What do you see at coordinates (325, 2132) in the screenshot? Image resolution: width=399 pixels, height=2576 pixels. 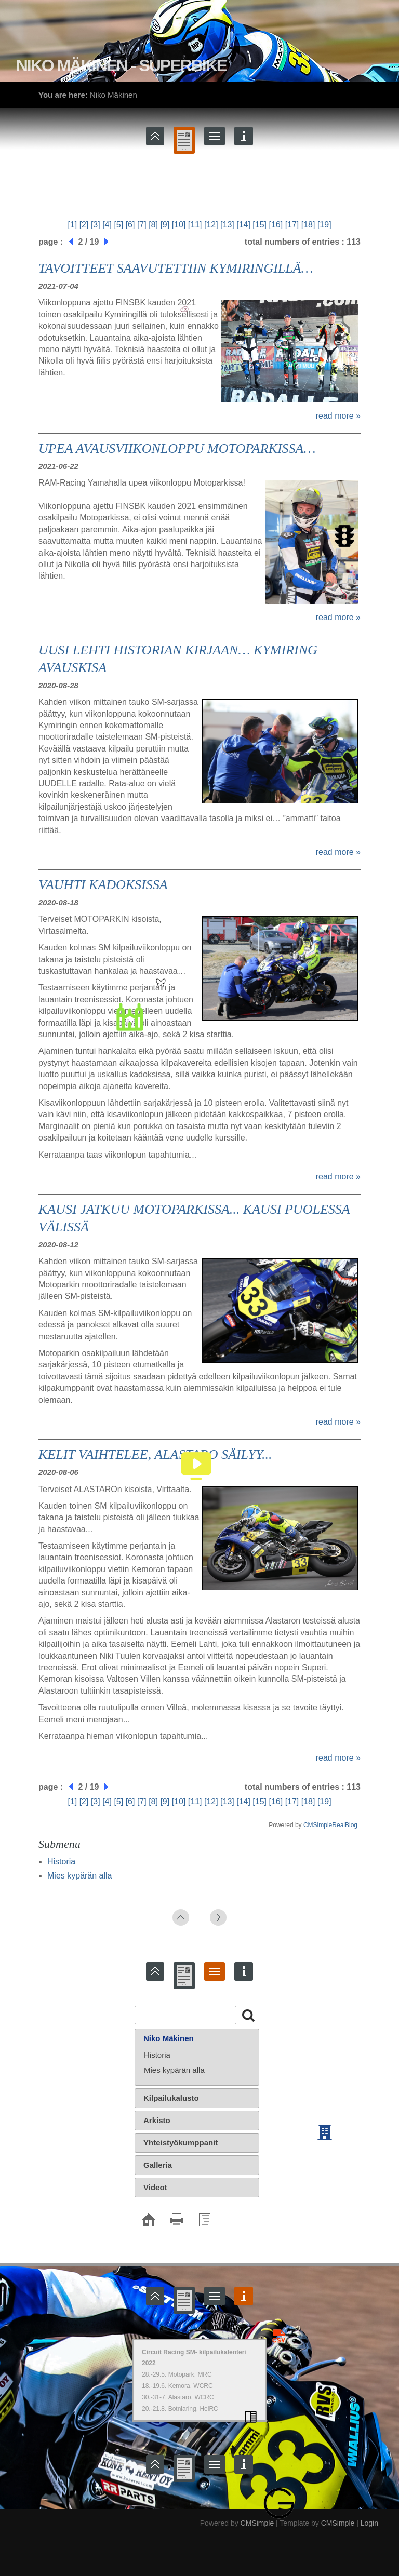 I see `view office or workplace location` at bounding box center [325, 2132].